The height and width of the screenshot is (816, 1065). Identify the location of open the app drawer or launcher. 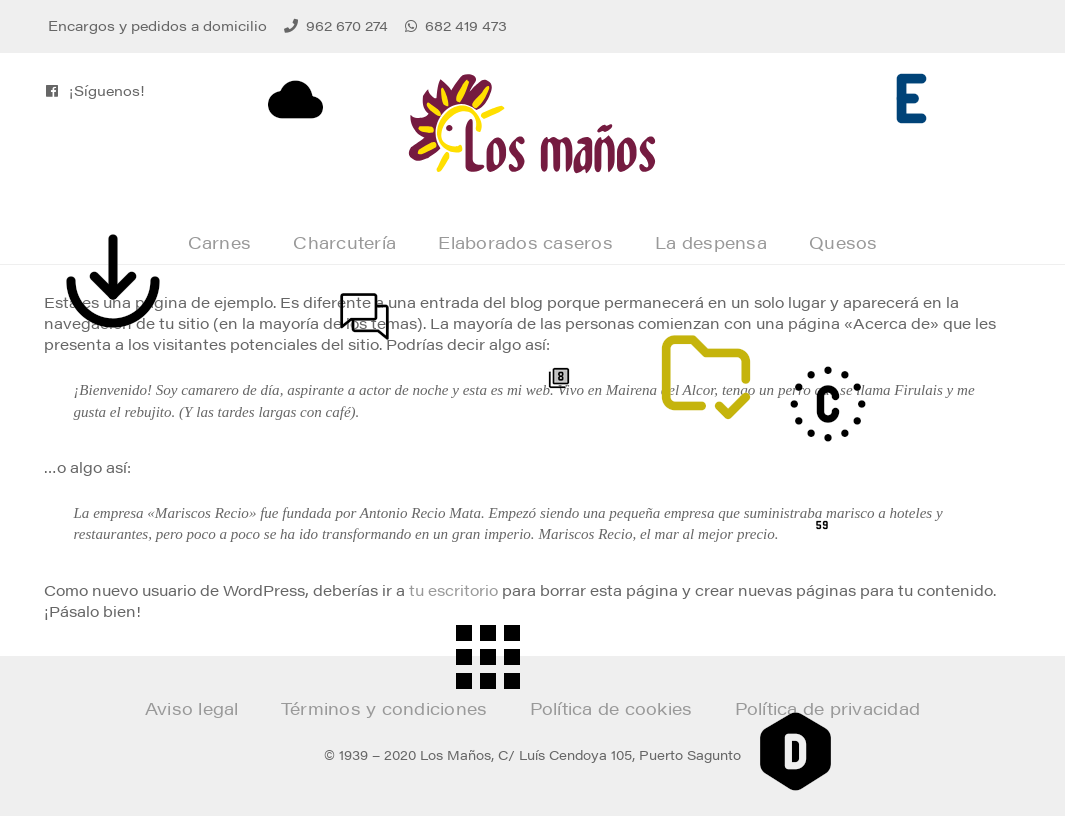
(488, 657).